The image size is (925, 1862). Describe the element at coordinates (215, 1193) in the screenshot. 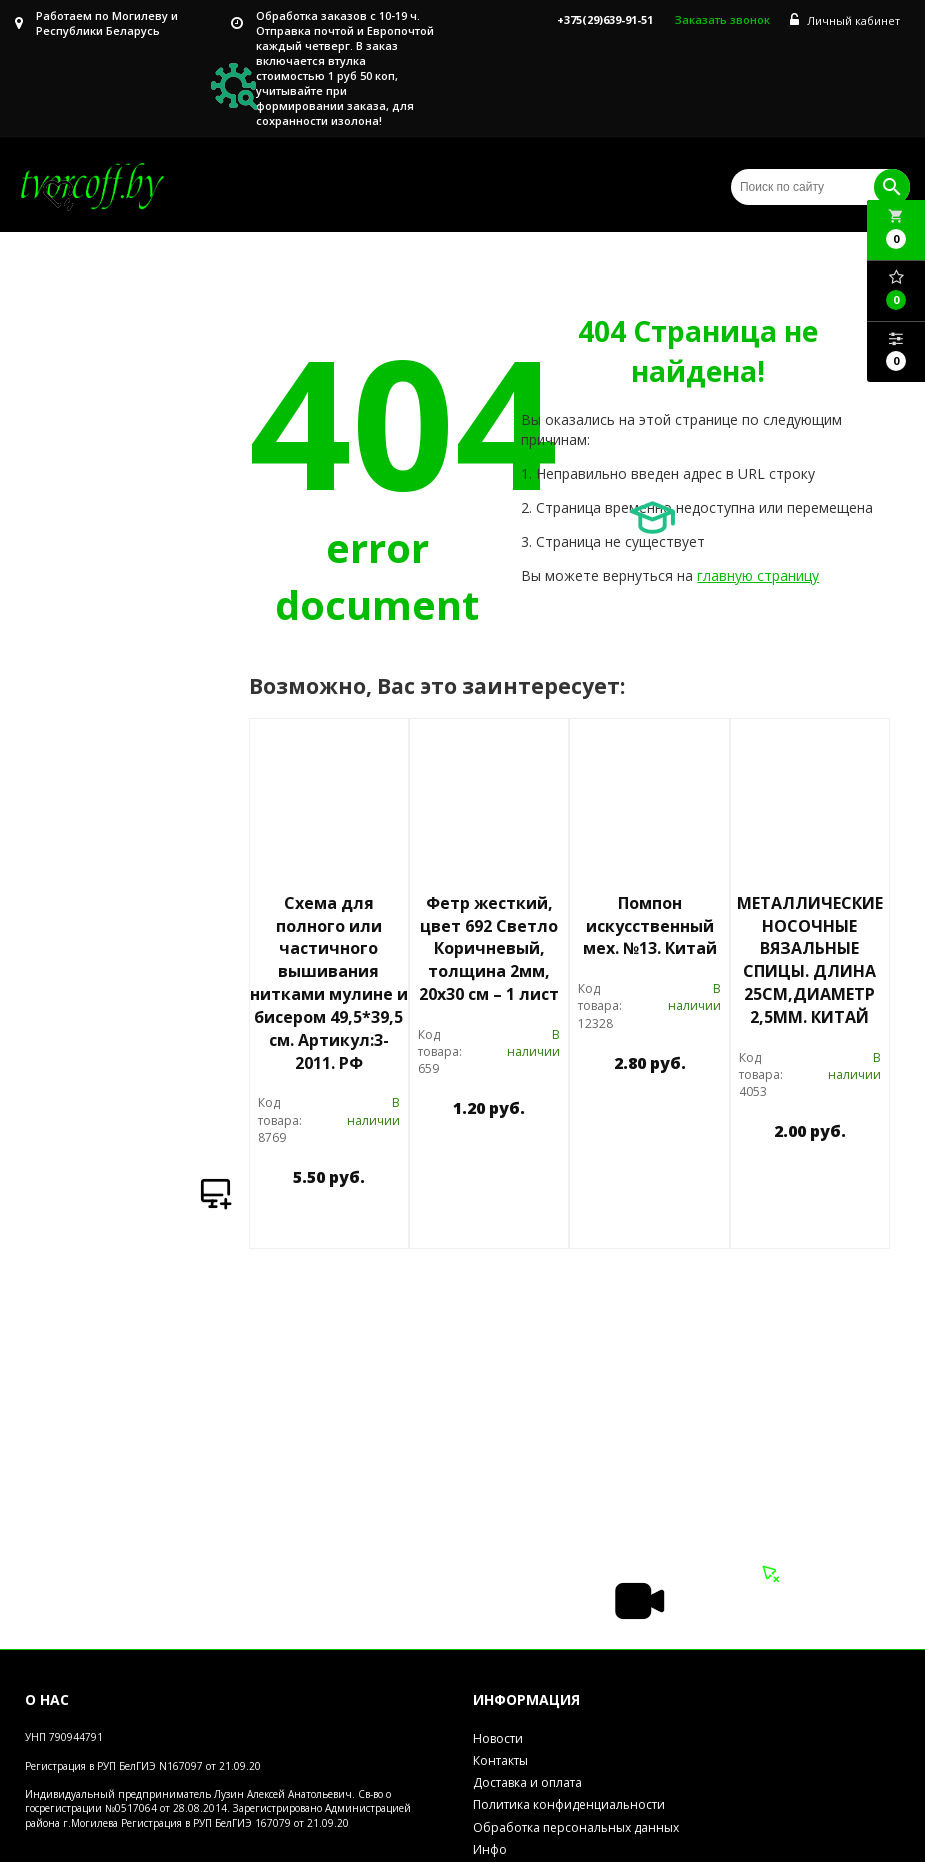

I see `add a new desktop device` at that location.